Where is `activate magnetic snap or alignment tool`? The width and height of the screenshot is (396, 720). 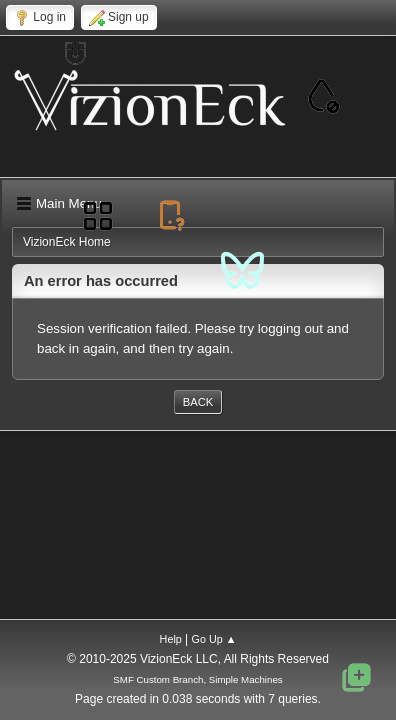
activate magnetic snap or alignment tool is located at coordinates (75, 52).